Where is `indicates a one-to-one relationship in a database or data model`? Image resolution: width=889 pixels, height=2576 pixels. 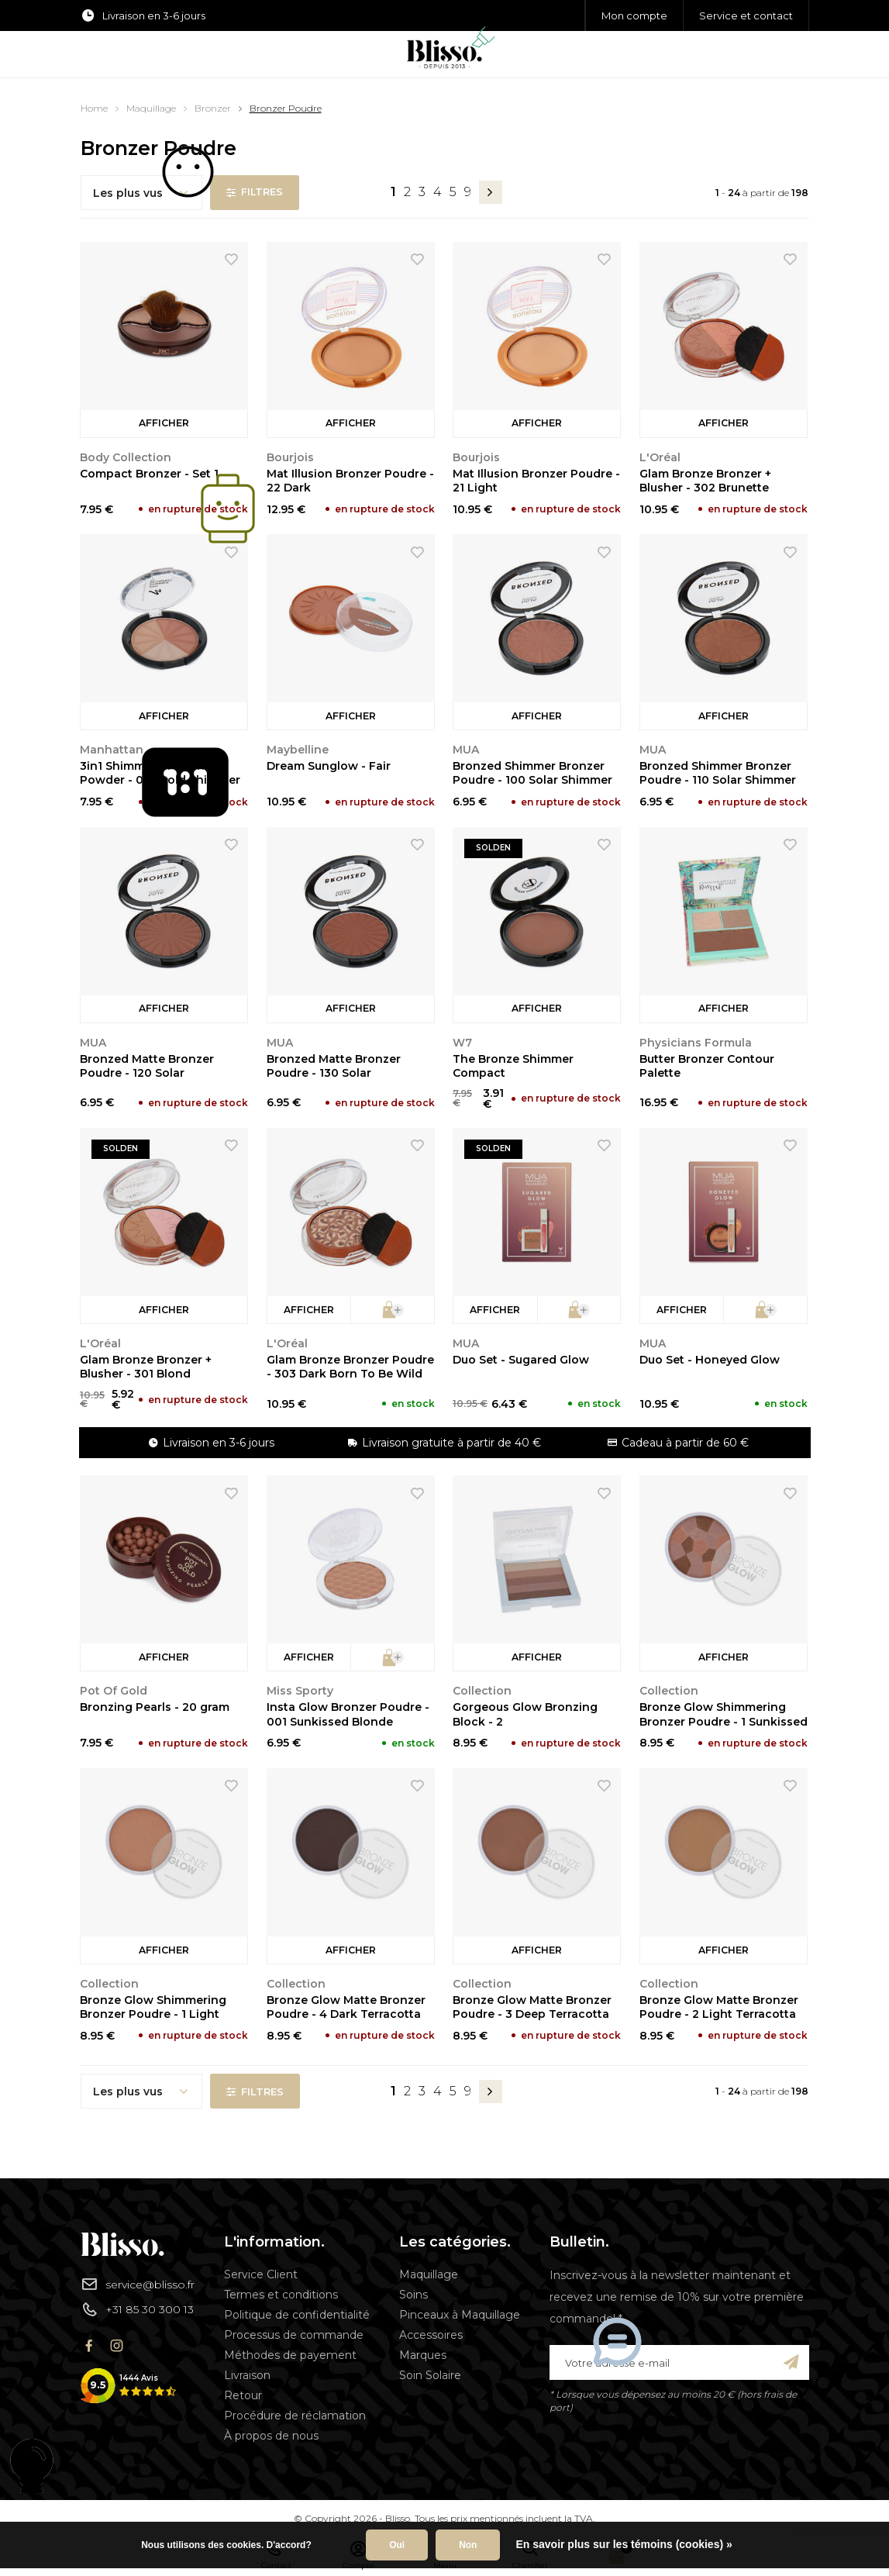 indicates a one-to-one relationship in a database or data model is located at coordinates (185, 782).